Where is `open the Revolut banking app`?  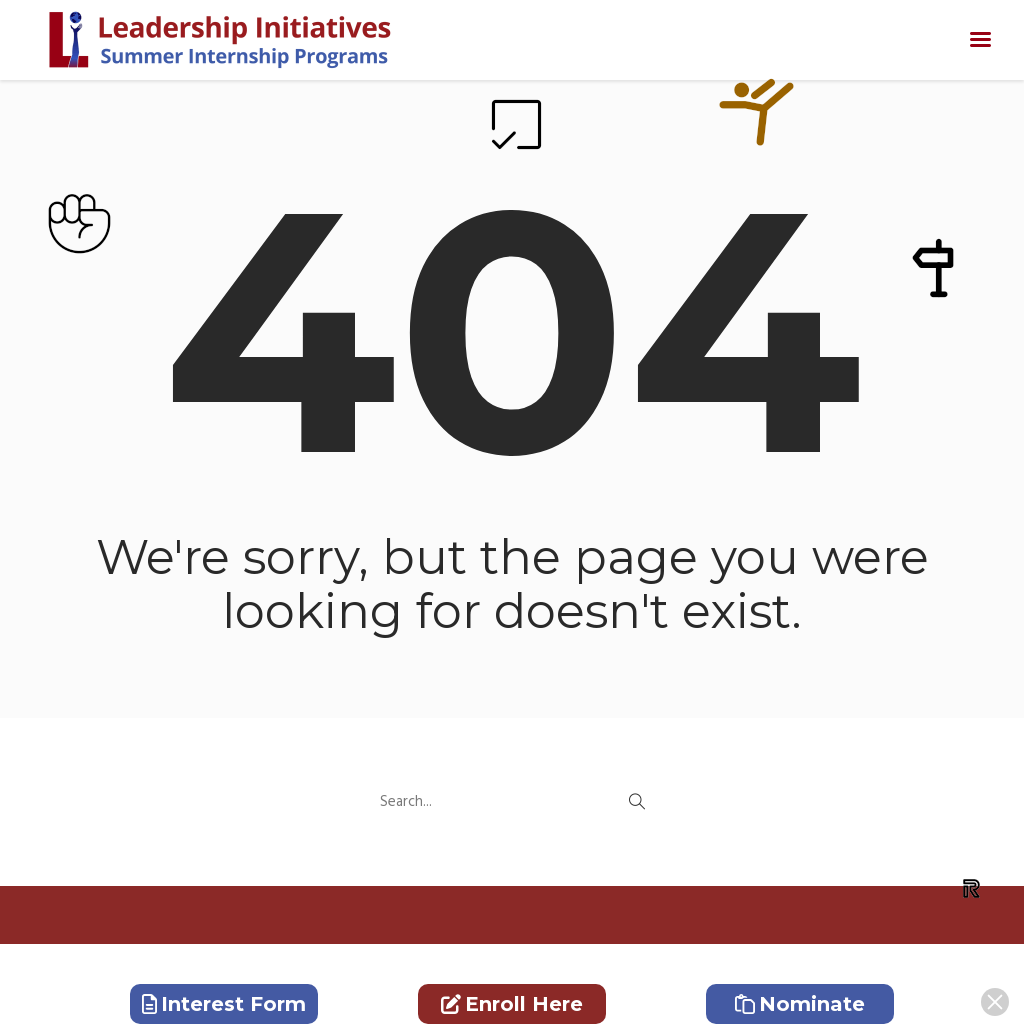 open the Revolut banking app is located at coordinates (971, 888).